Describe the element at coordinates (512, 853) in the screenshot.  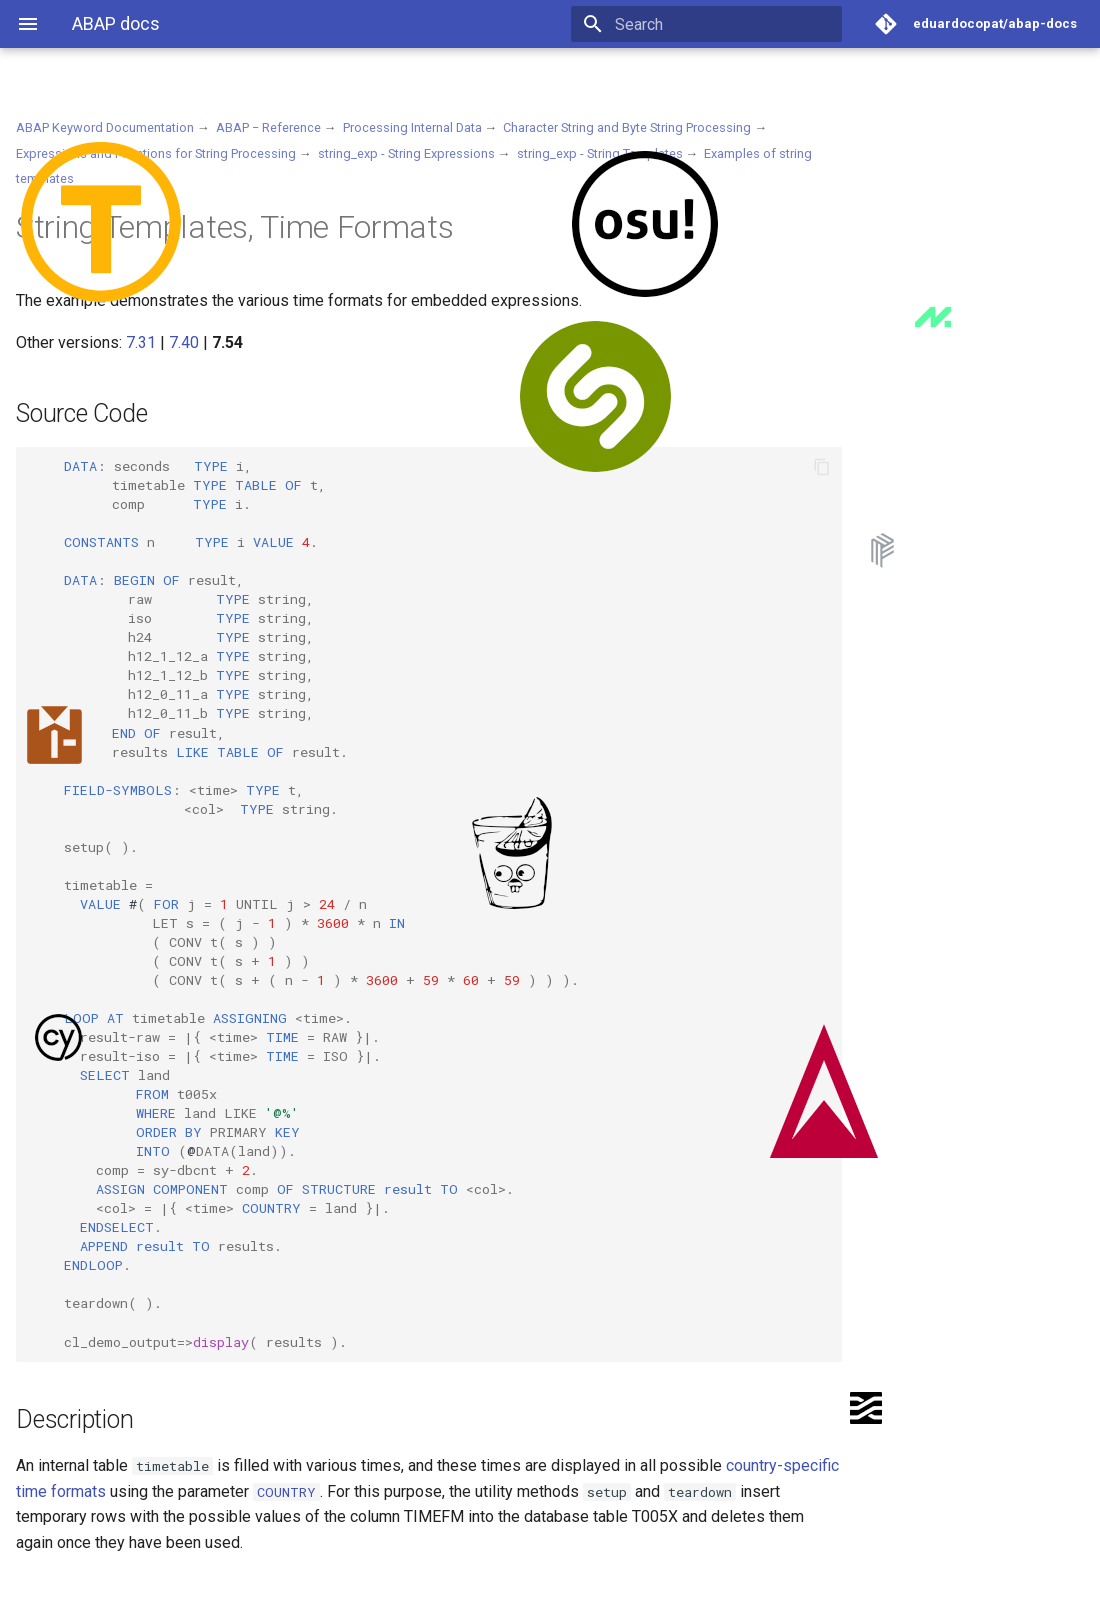
I see `gin web framework logo` at that location.